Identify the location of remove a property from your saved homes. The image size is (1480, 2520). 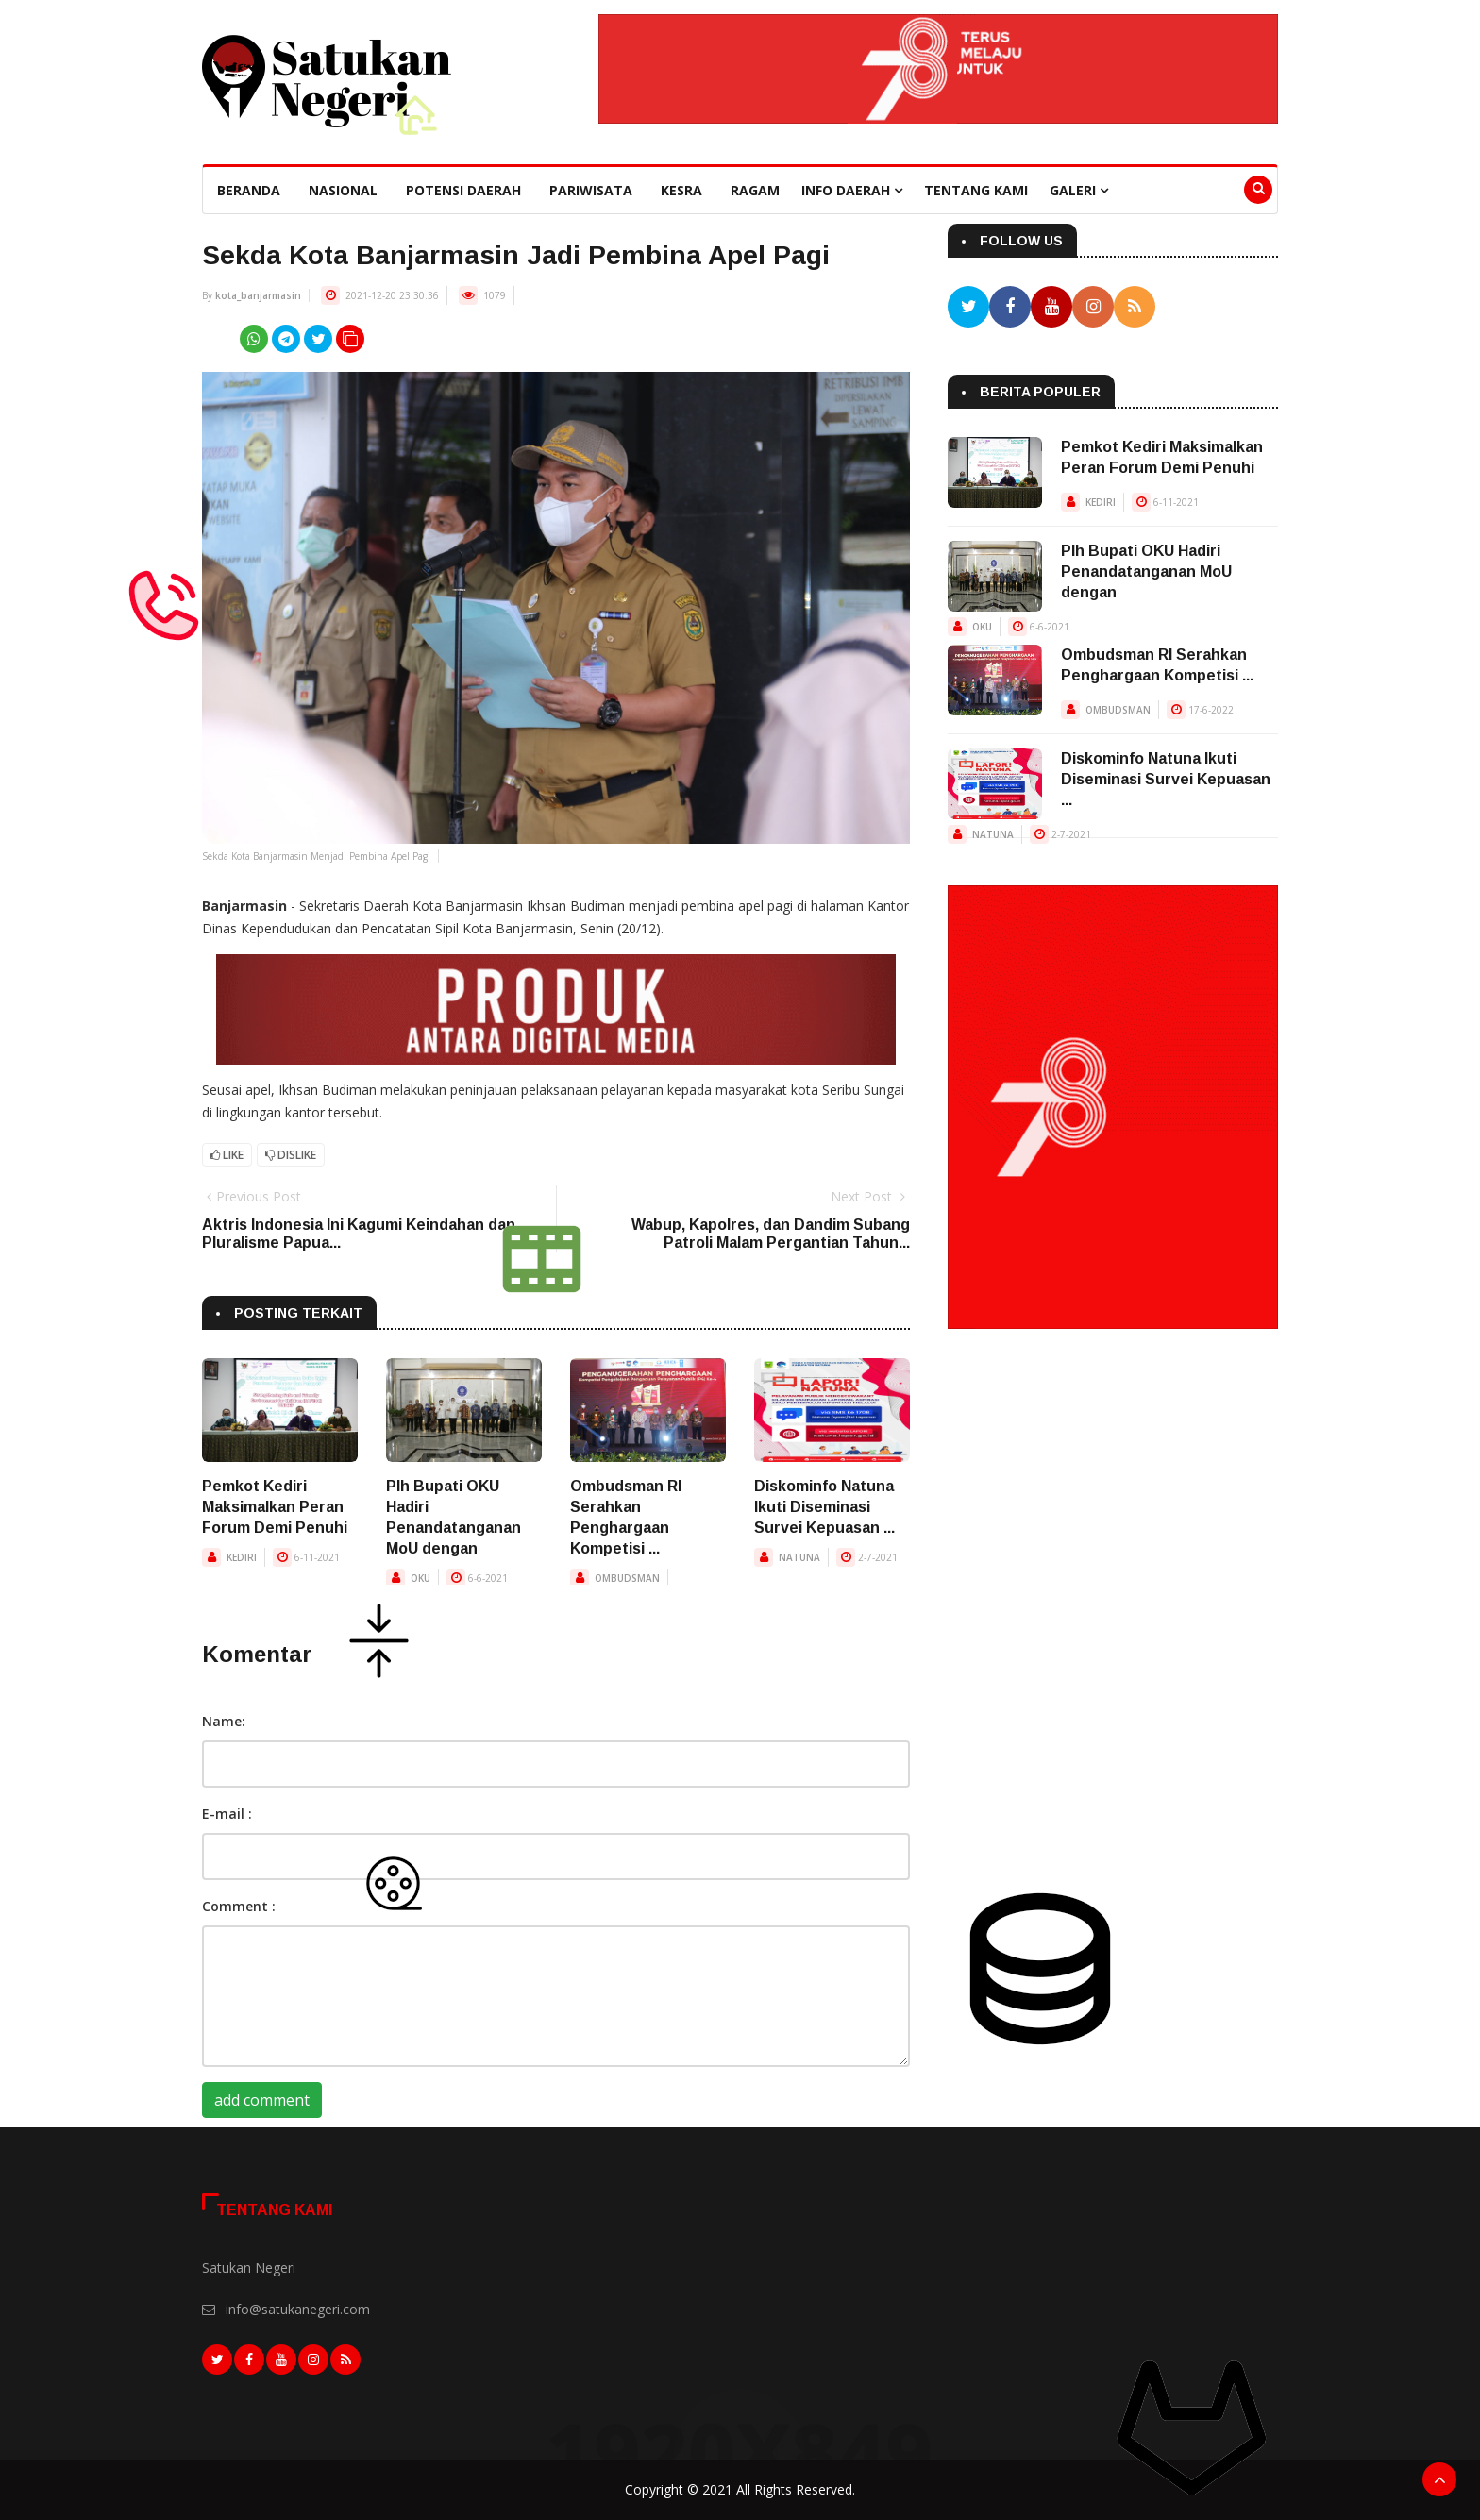
(415, 115).